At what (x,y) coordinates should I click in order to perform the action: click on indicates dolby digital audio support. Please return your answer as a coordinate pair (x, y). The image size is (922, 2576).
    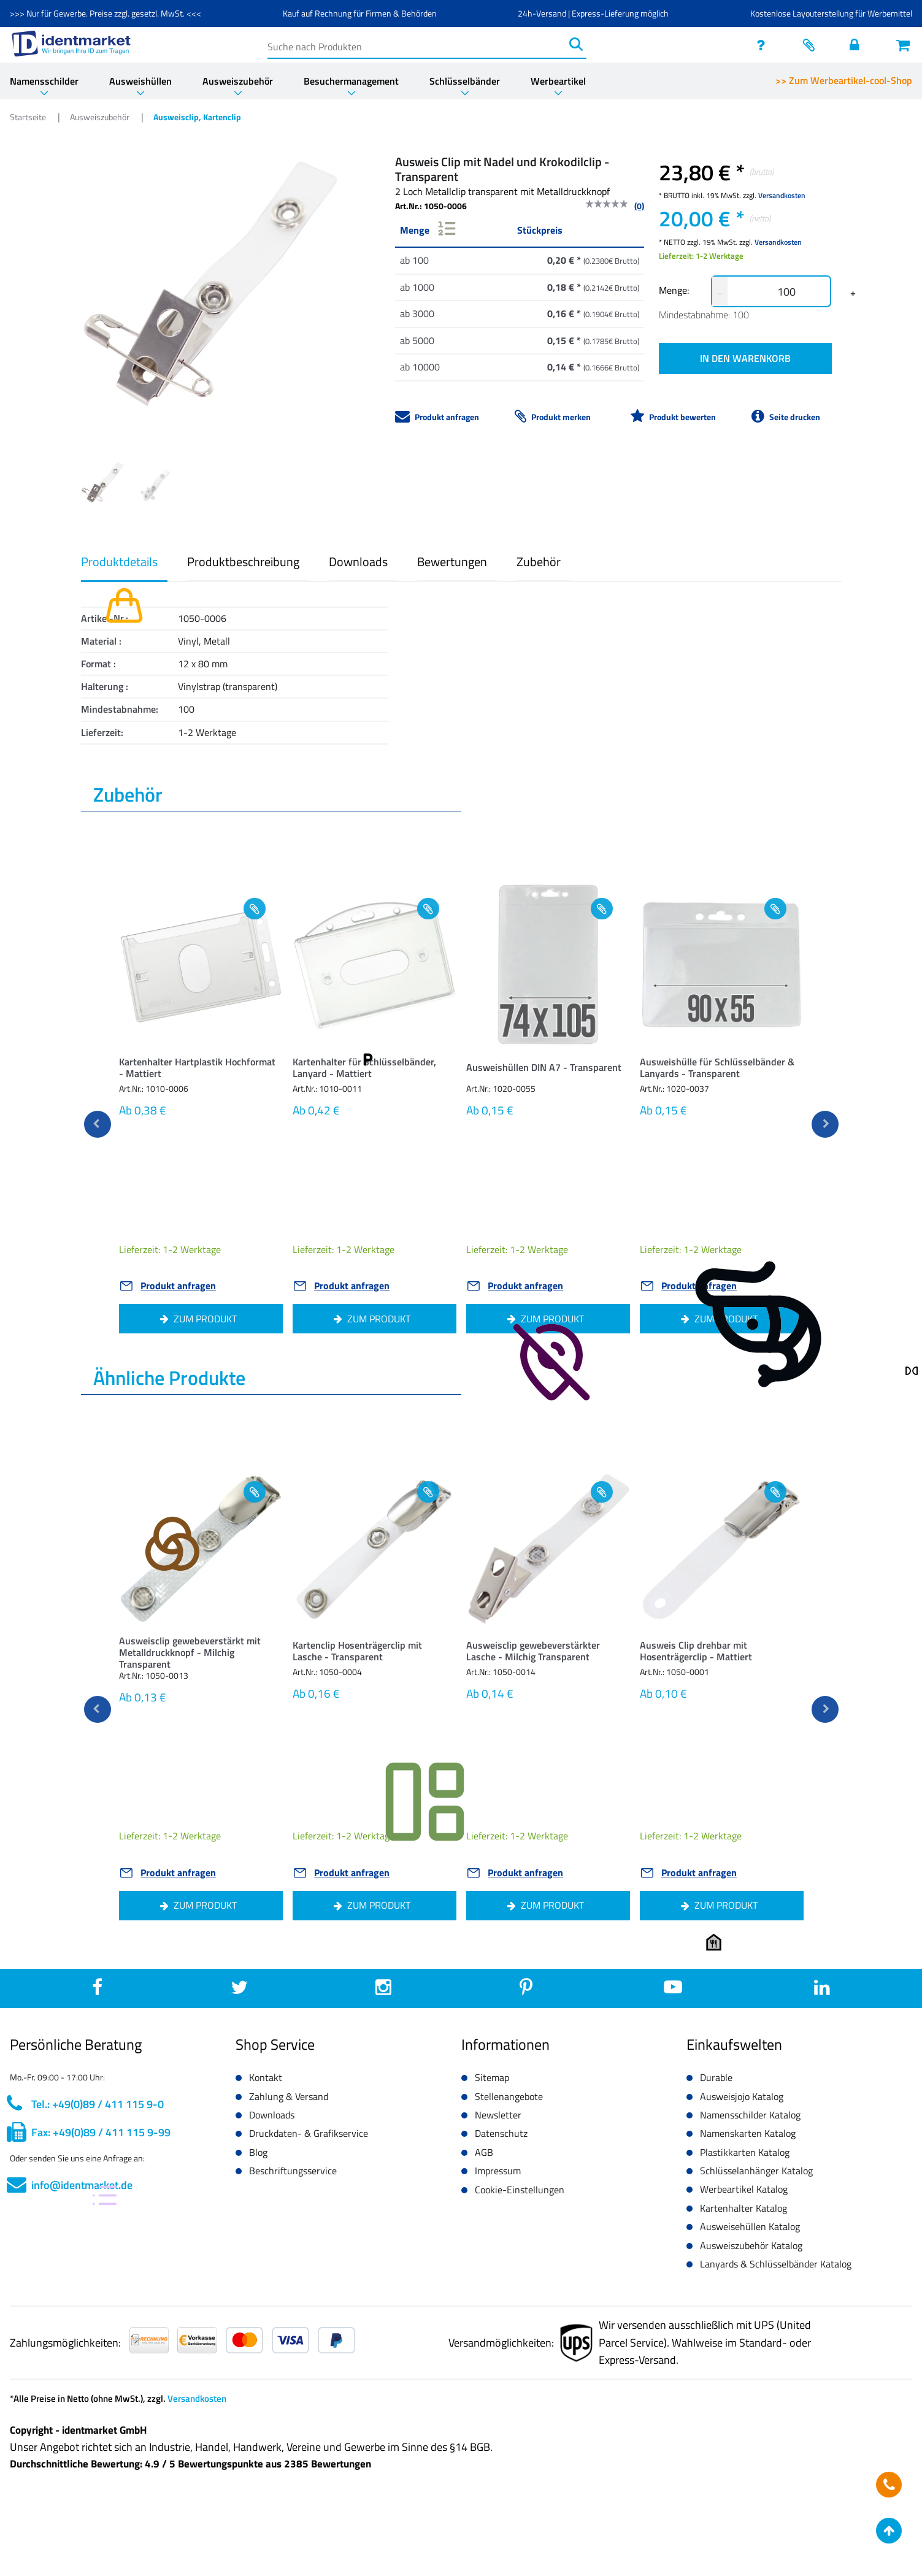
    Looking at the image, I should click on (912, 1371).